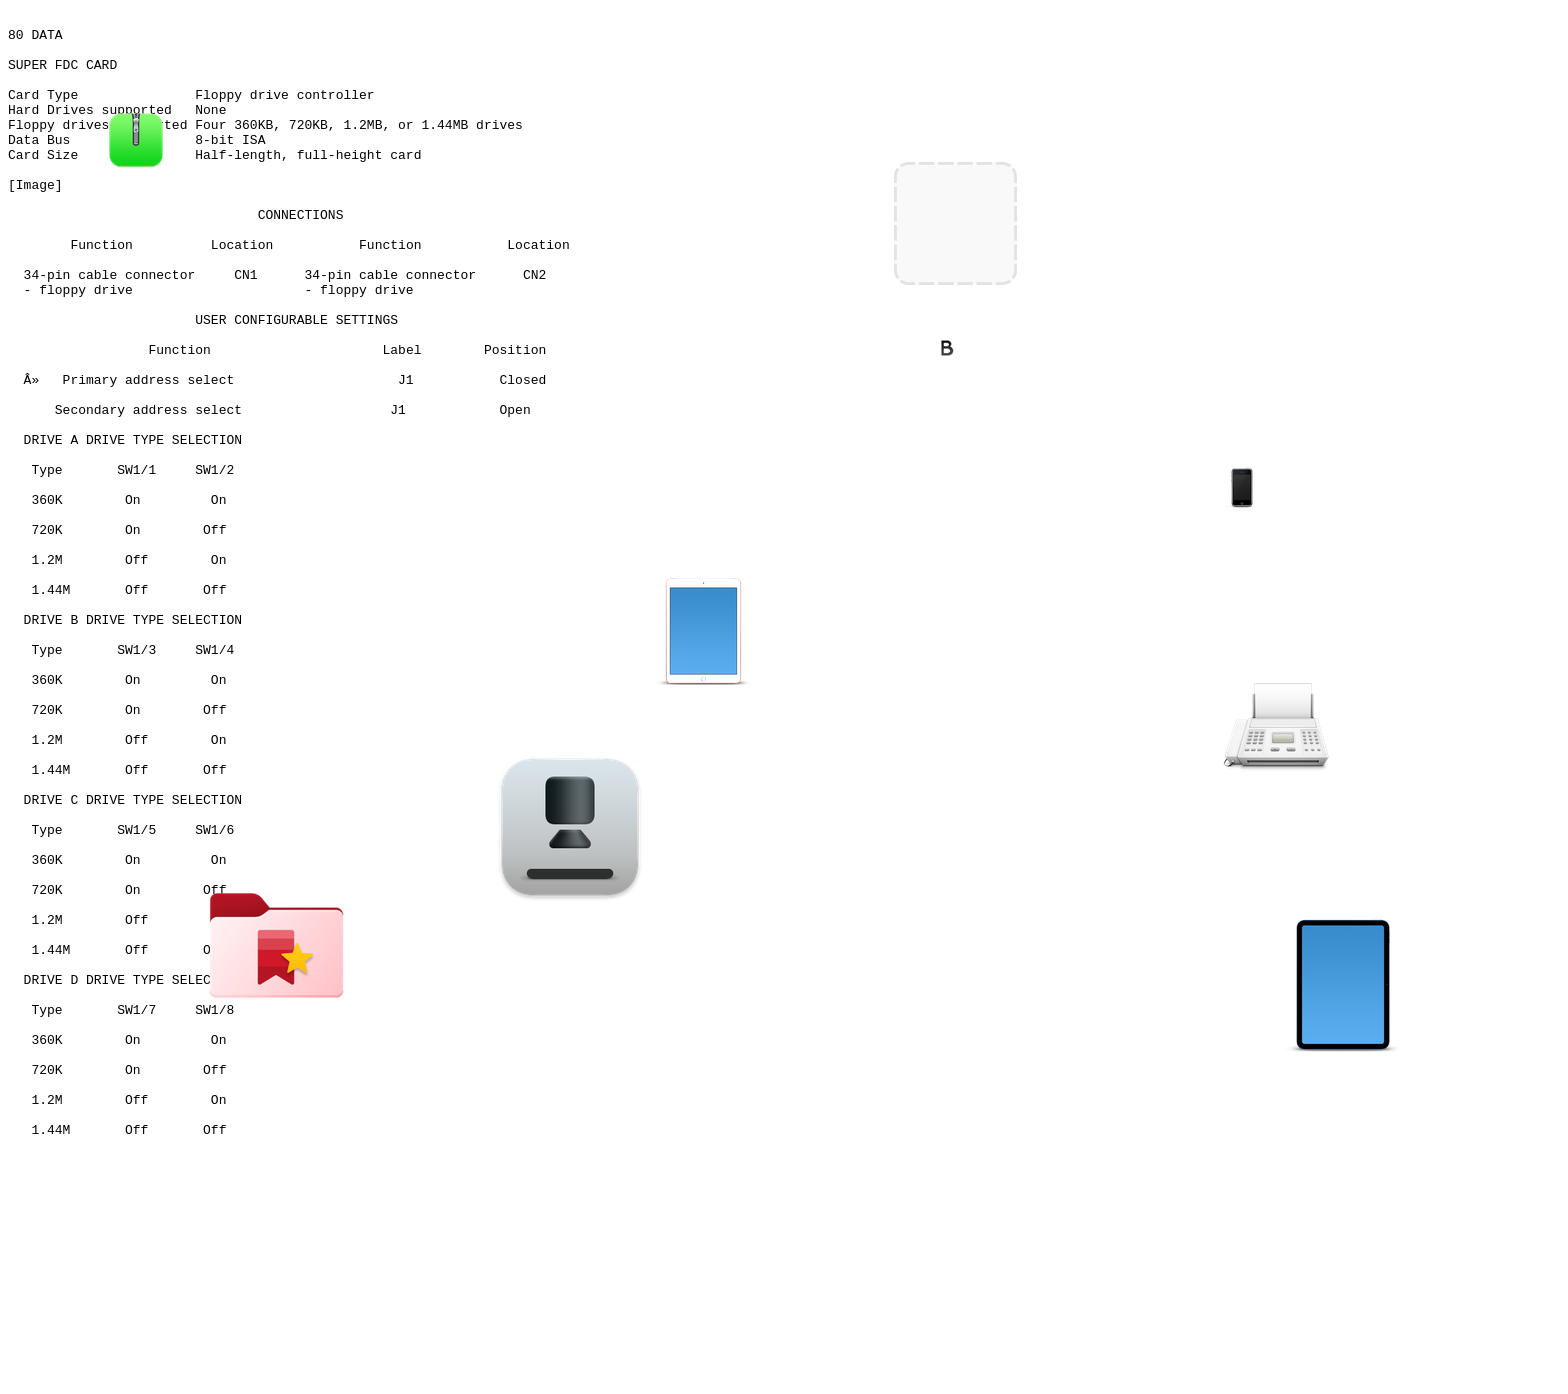 Image resolution: width=1568 pixels, height=1394 pixels. I want to click on represents an unrecognized or unknown file type, so click(955, 223).